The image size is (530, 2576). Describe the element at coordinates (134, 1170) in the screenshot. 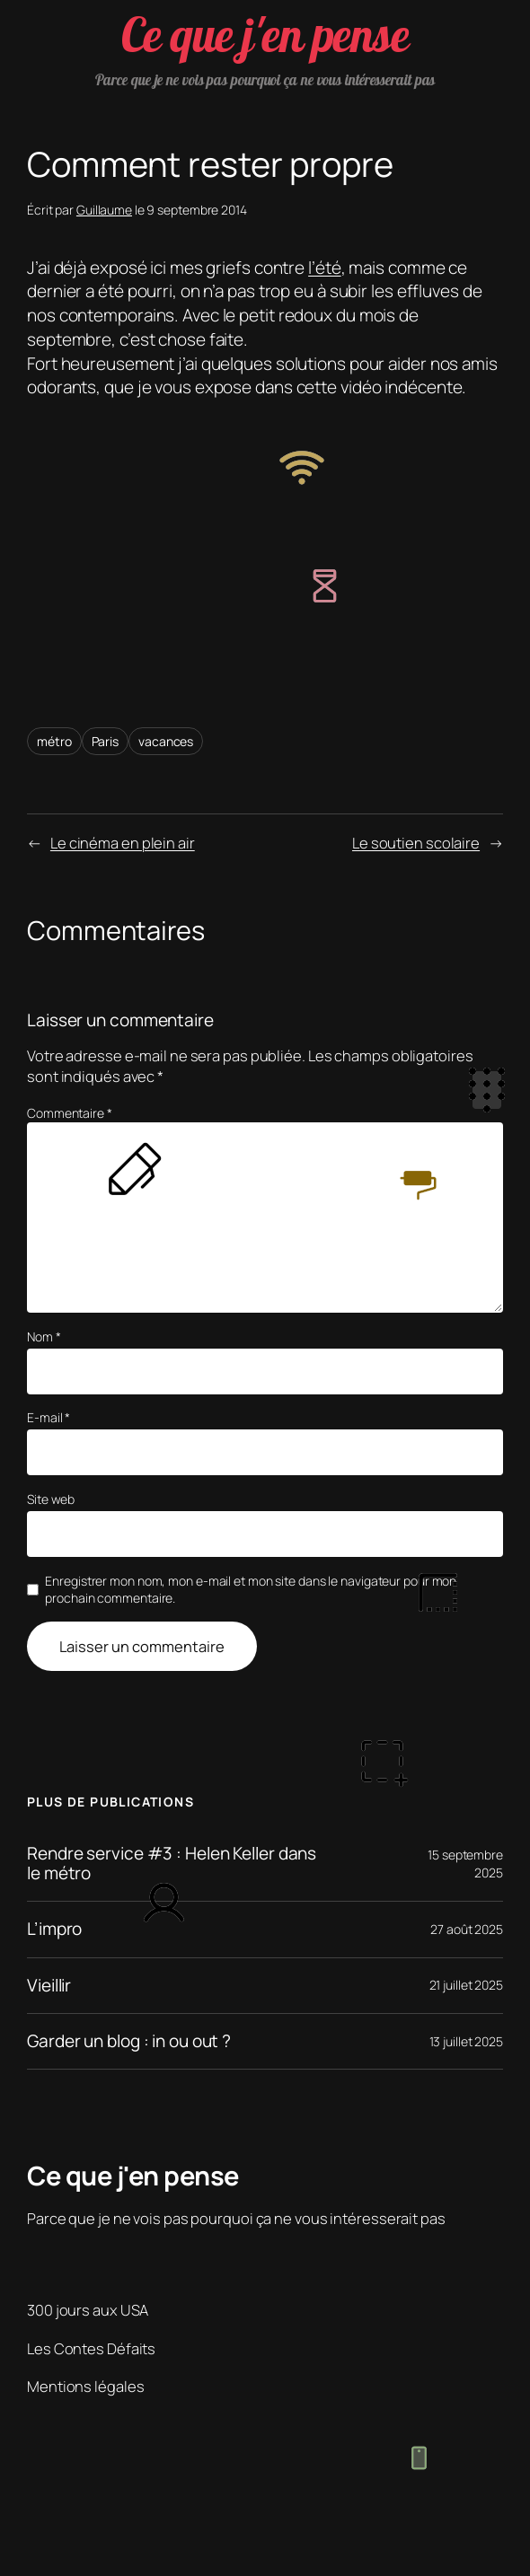

I see `edit or modify content` at that location.